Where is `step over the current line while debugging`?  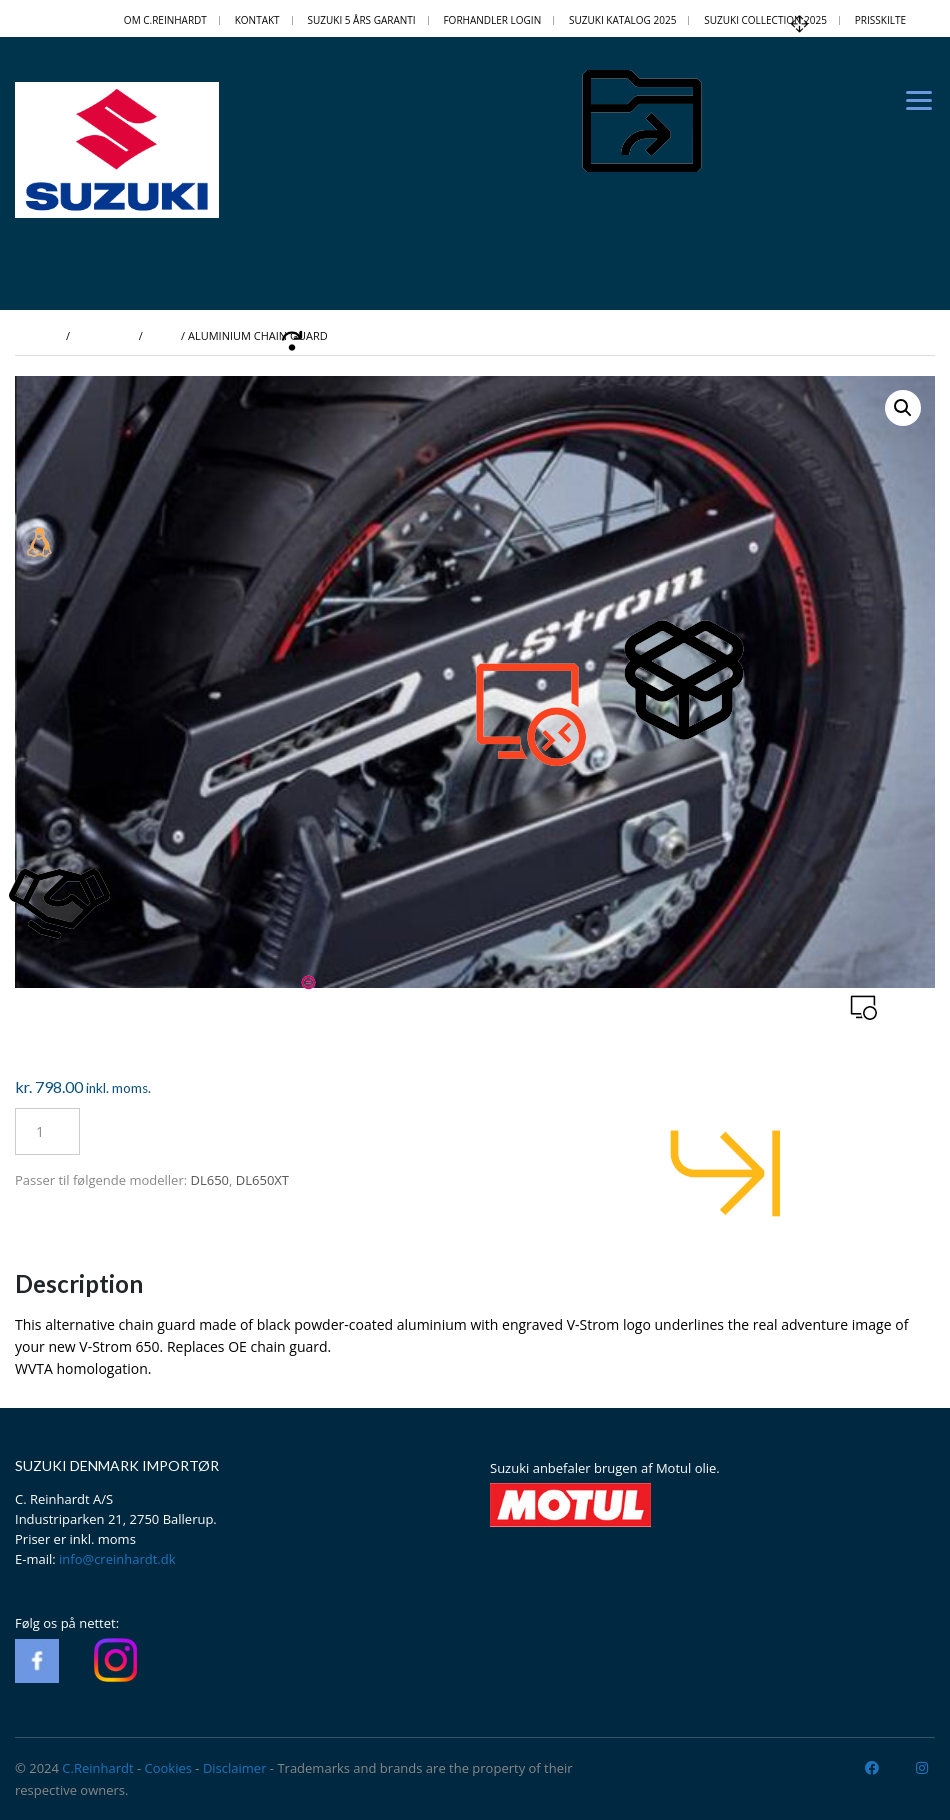
step over the current line while debugging is located at coordinates (292, 341).